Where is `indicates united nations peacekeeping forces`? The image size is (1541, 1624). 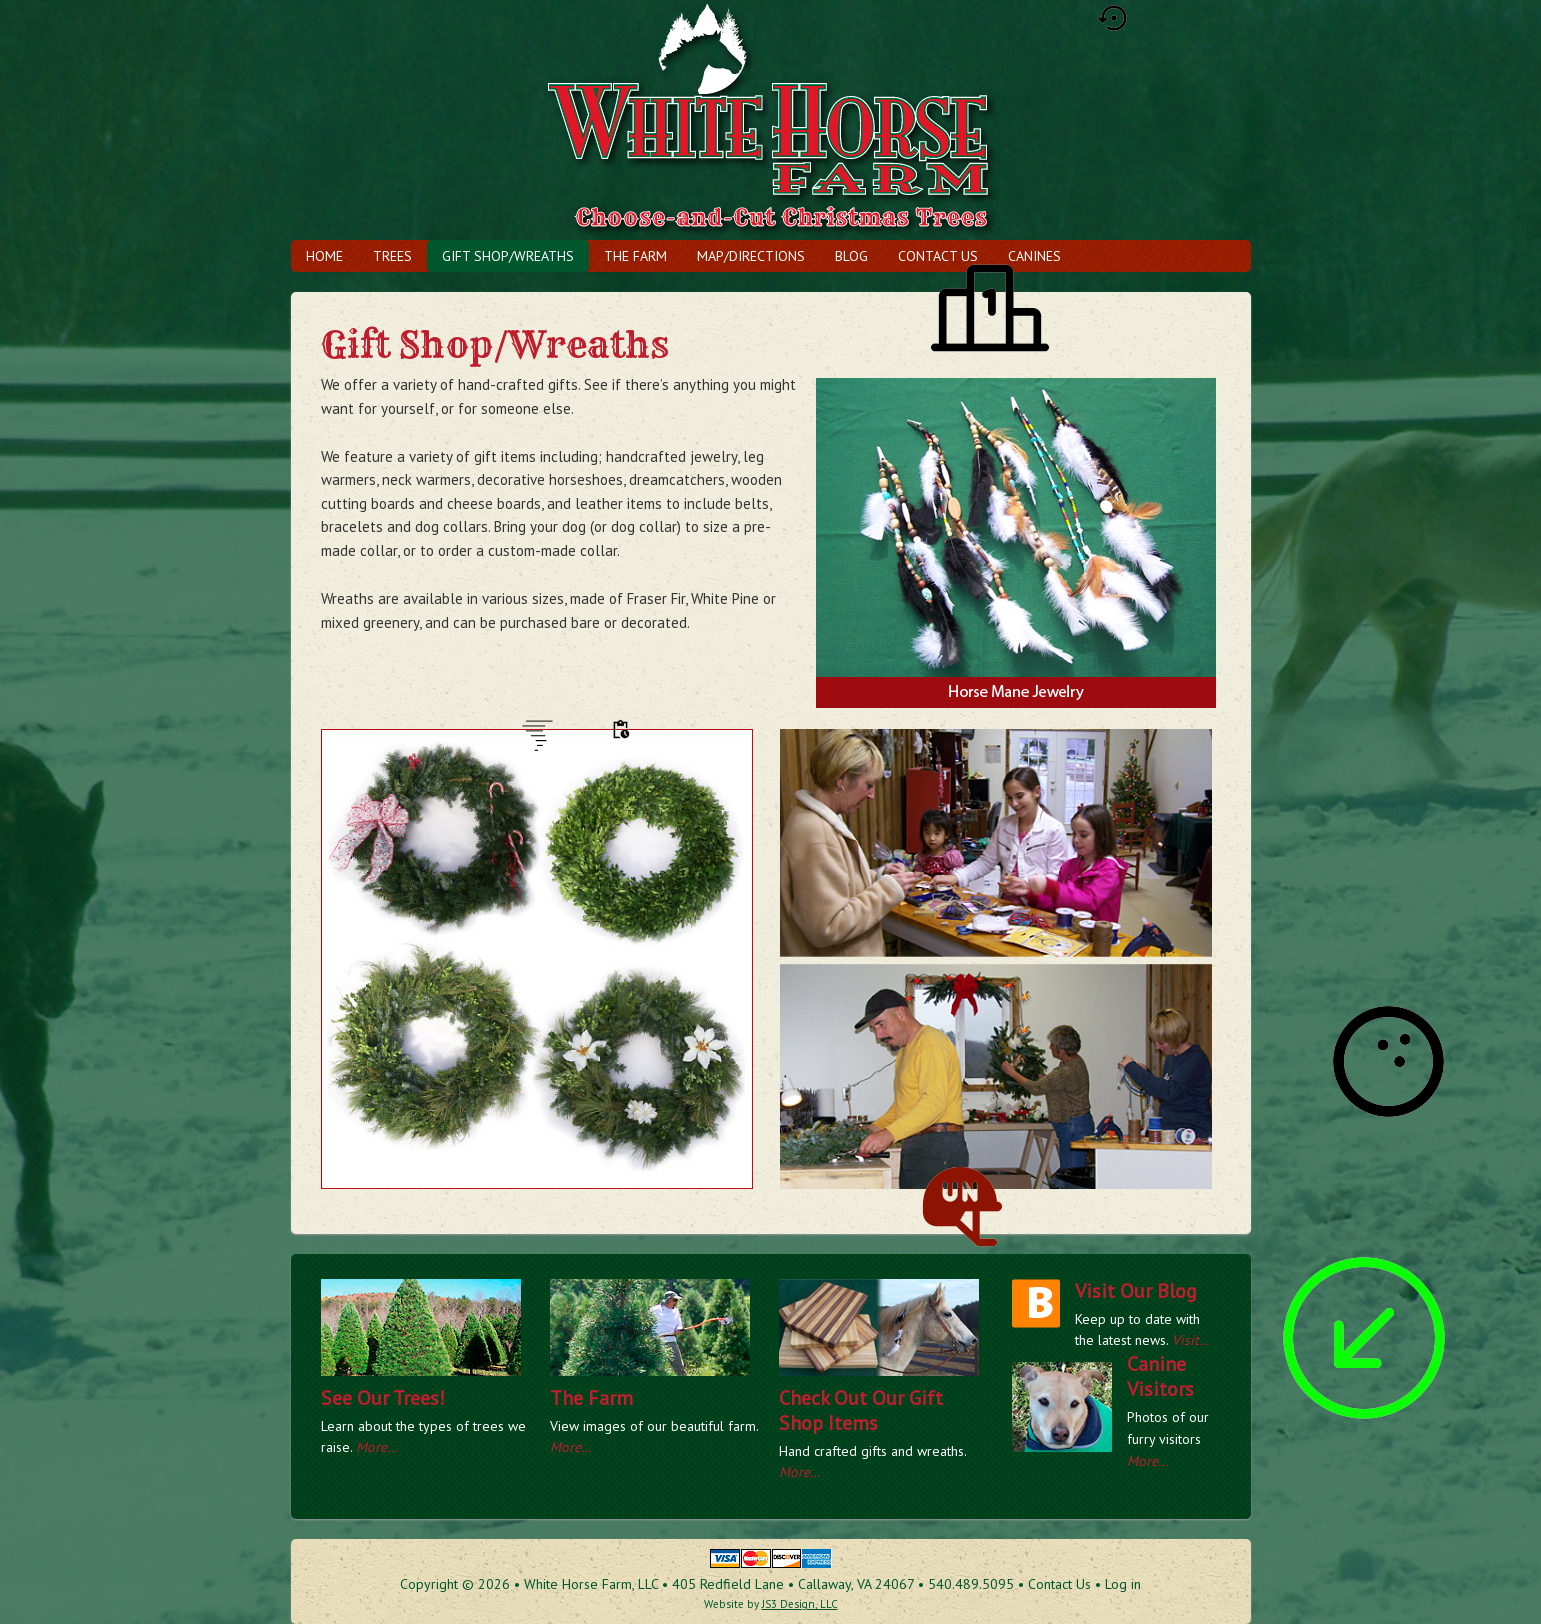
indicates united nations peacekeeping forces is located at coordinates (962, 1206).